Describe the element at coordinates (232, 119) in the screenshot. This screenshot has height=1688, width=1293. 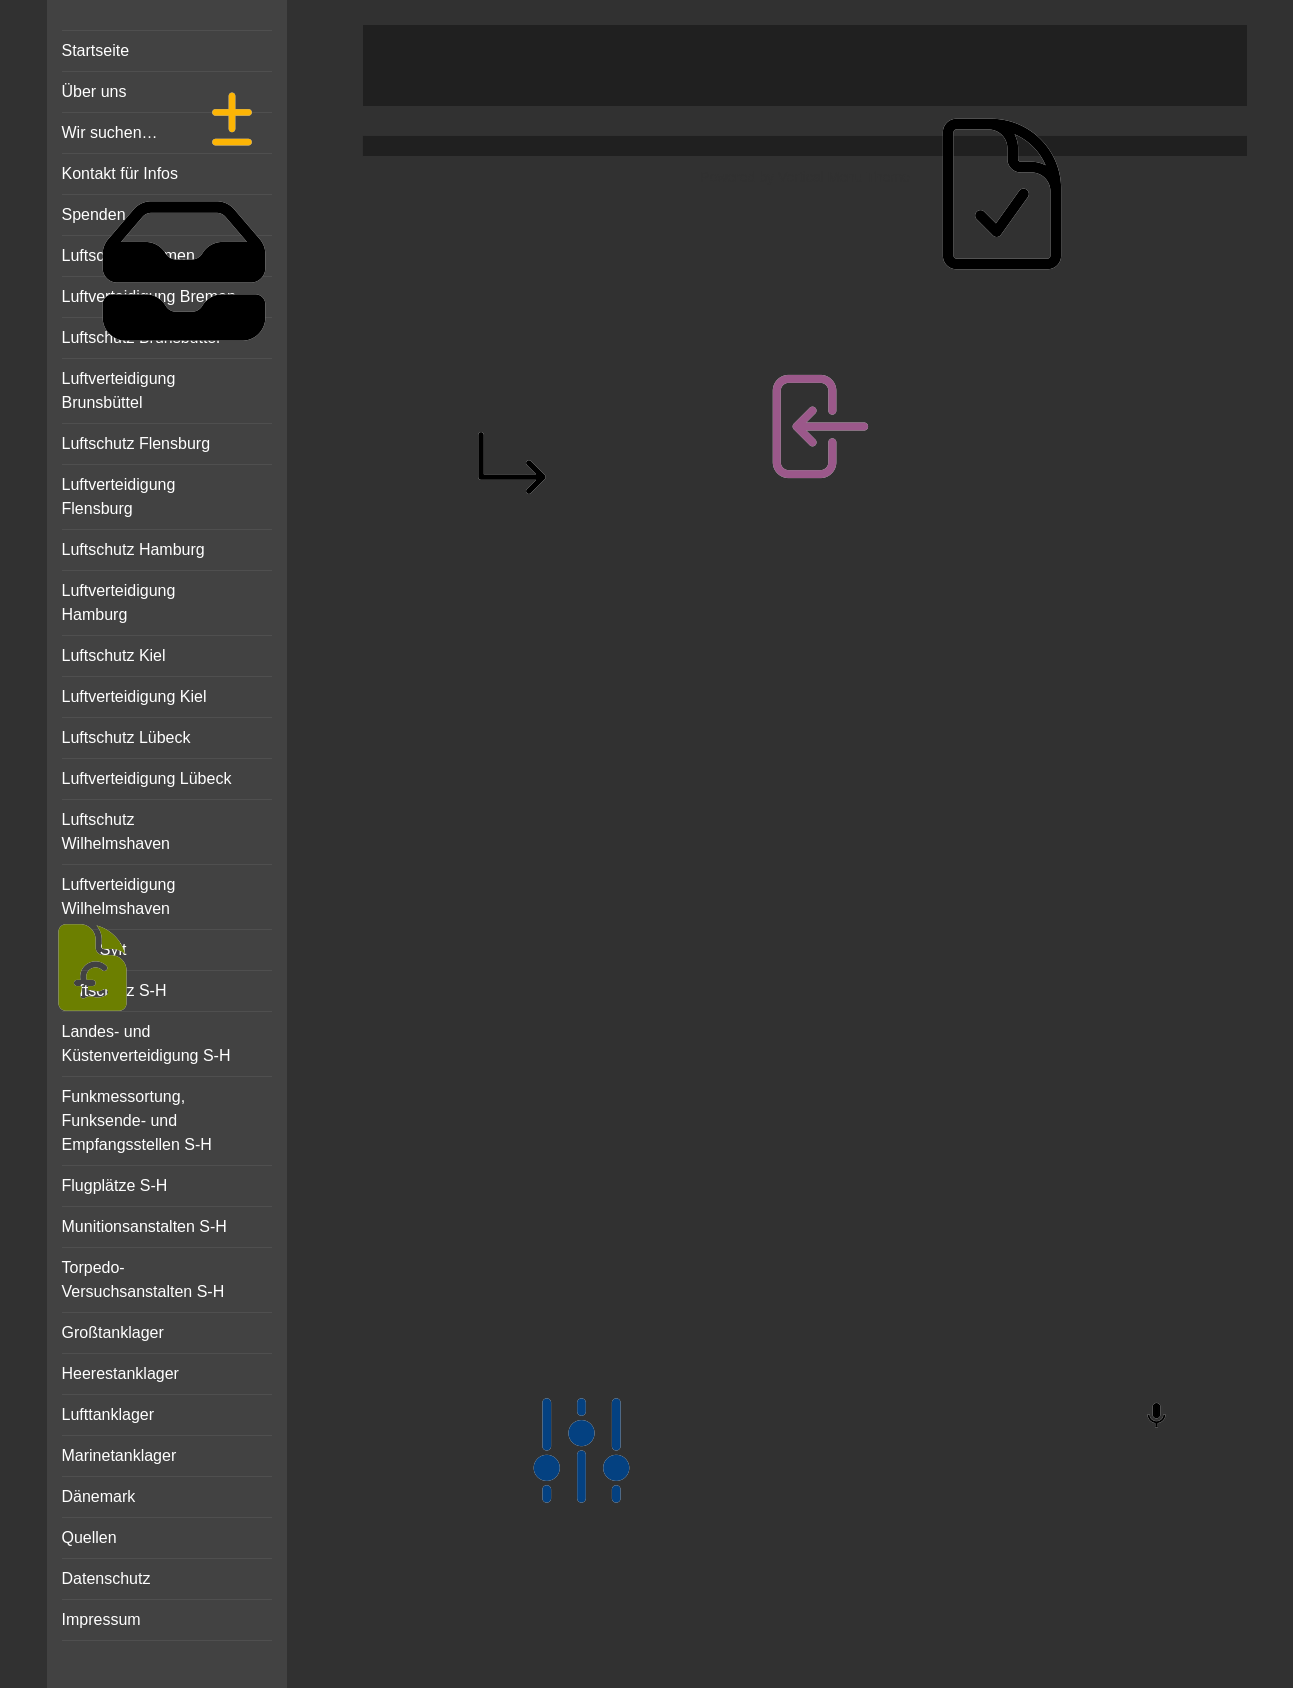
I see `toggle between adding and subtracting values` at that location.